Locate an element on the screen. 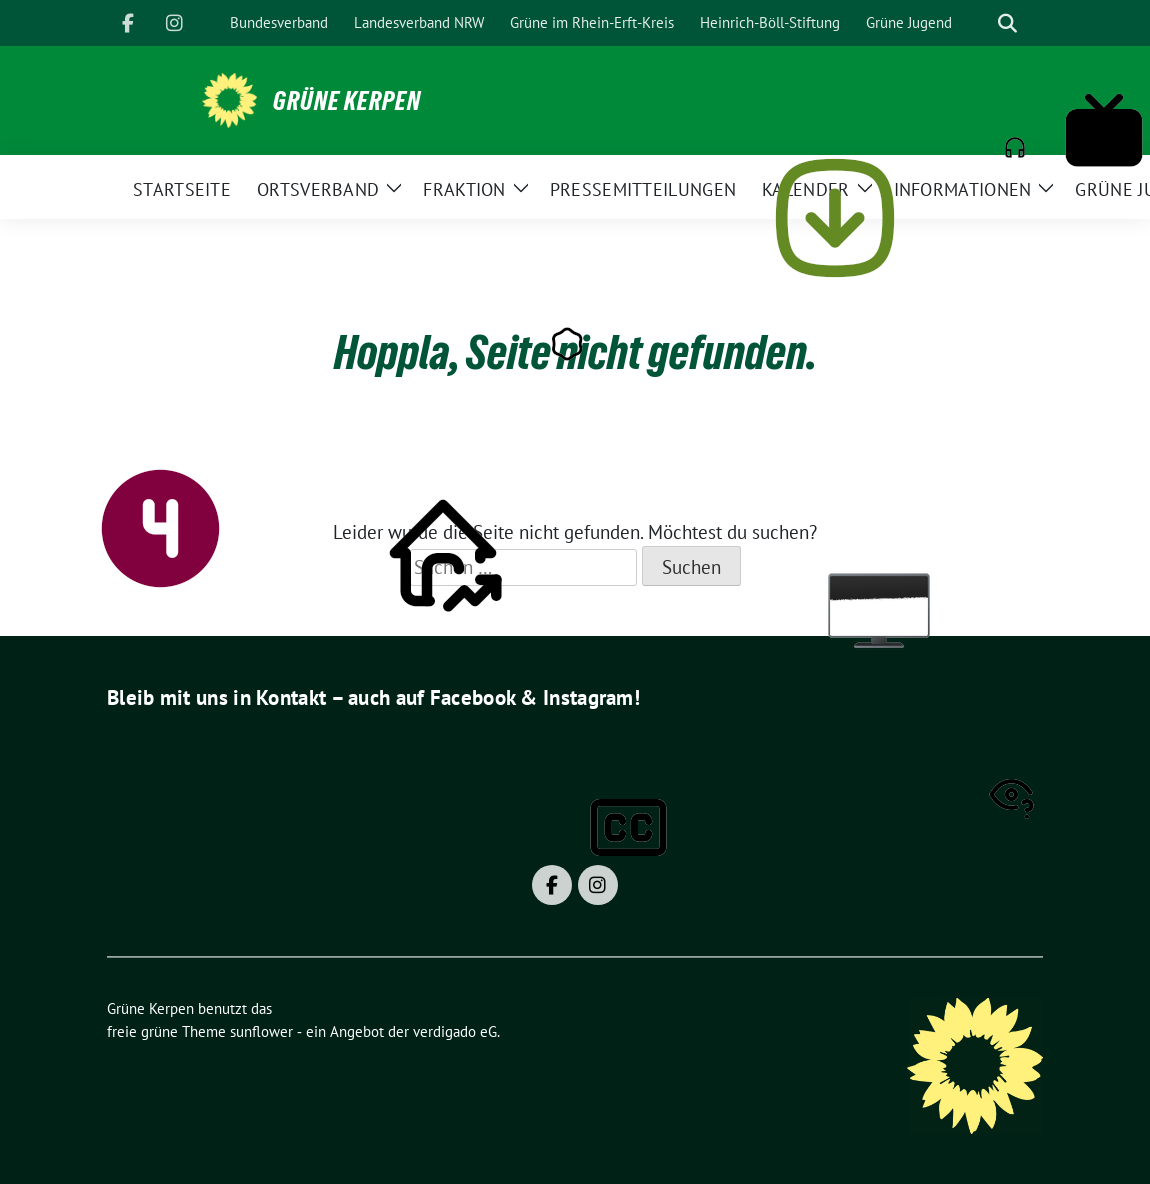  download file or content is located at coordinates (835, 218).